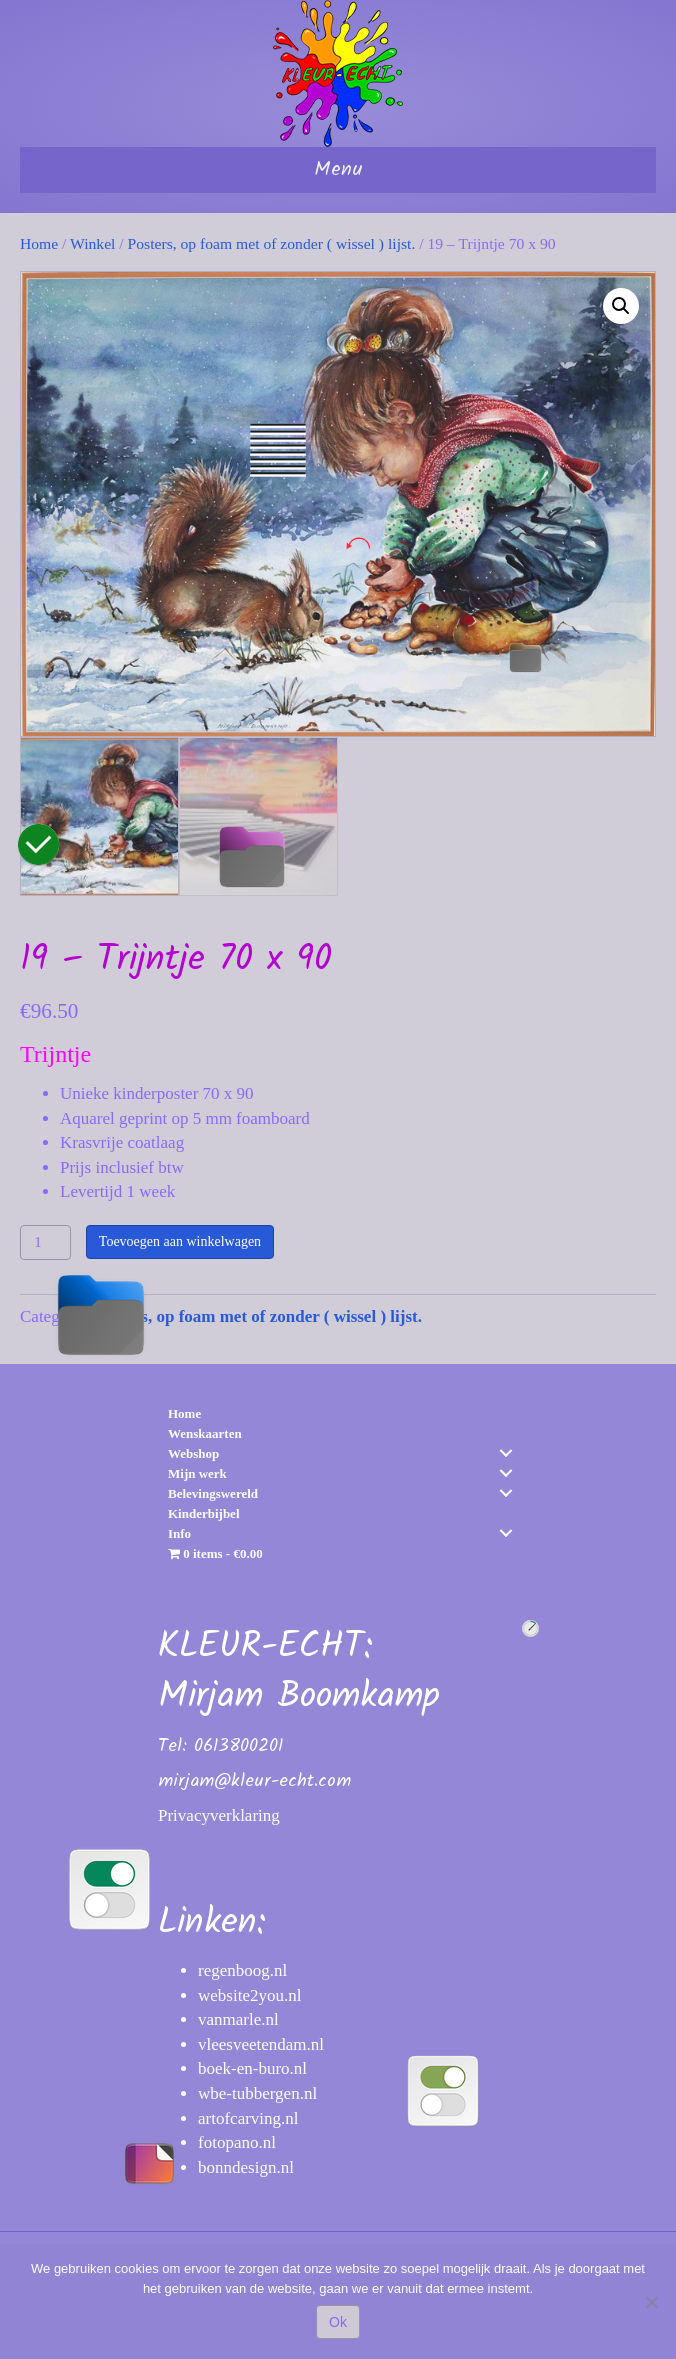 The image size is (676, 2359). I want to click on open folder containing files, so click(101, 1315).